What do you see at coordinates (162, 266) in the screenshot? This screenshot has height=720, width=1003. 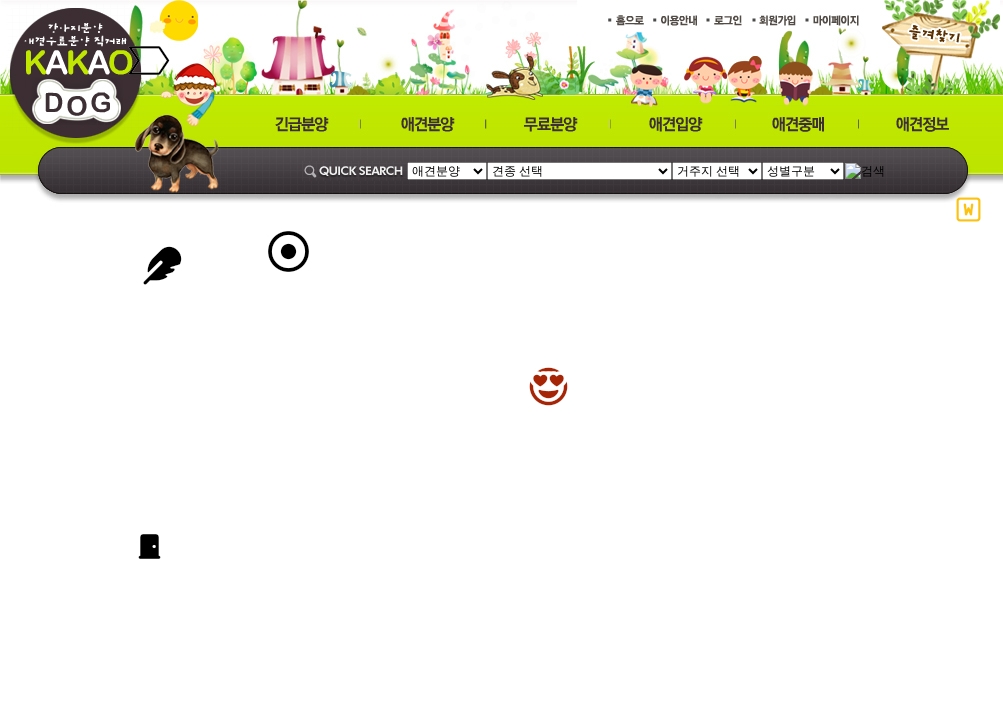 I see `compose a new message or post` at bounding box center [162, 266].